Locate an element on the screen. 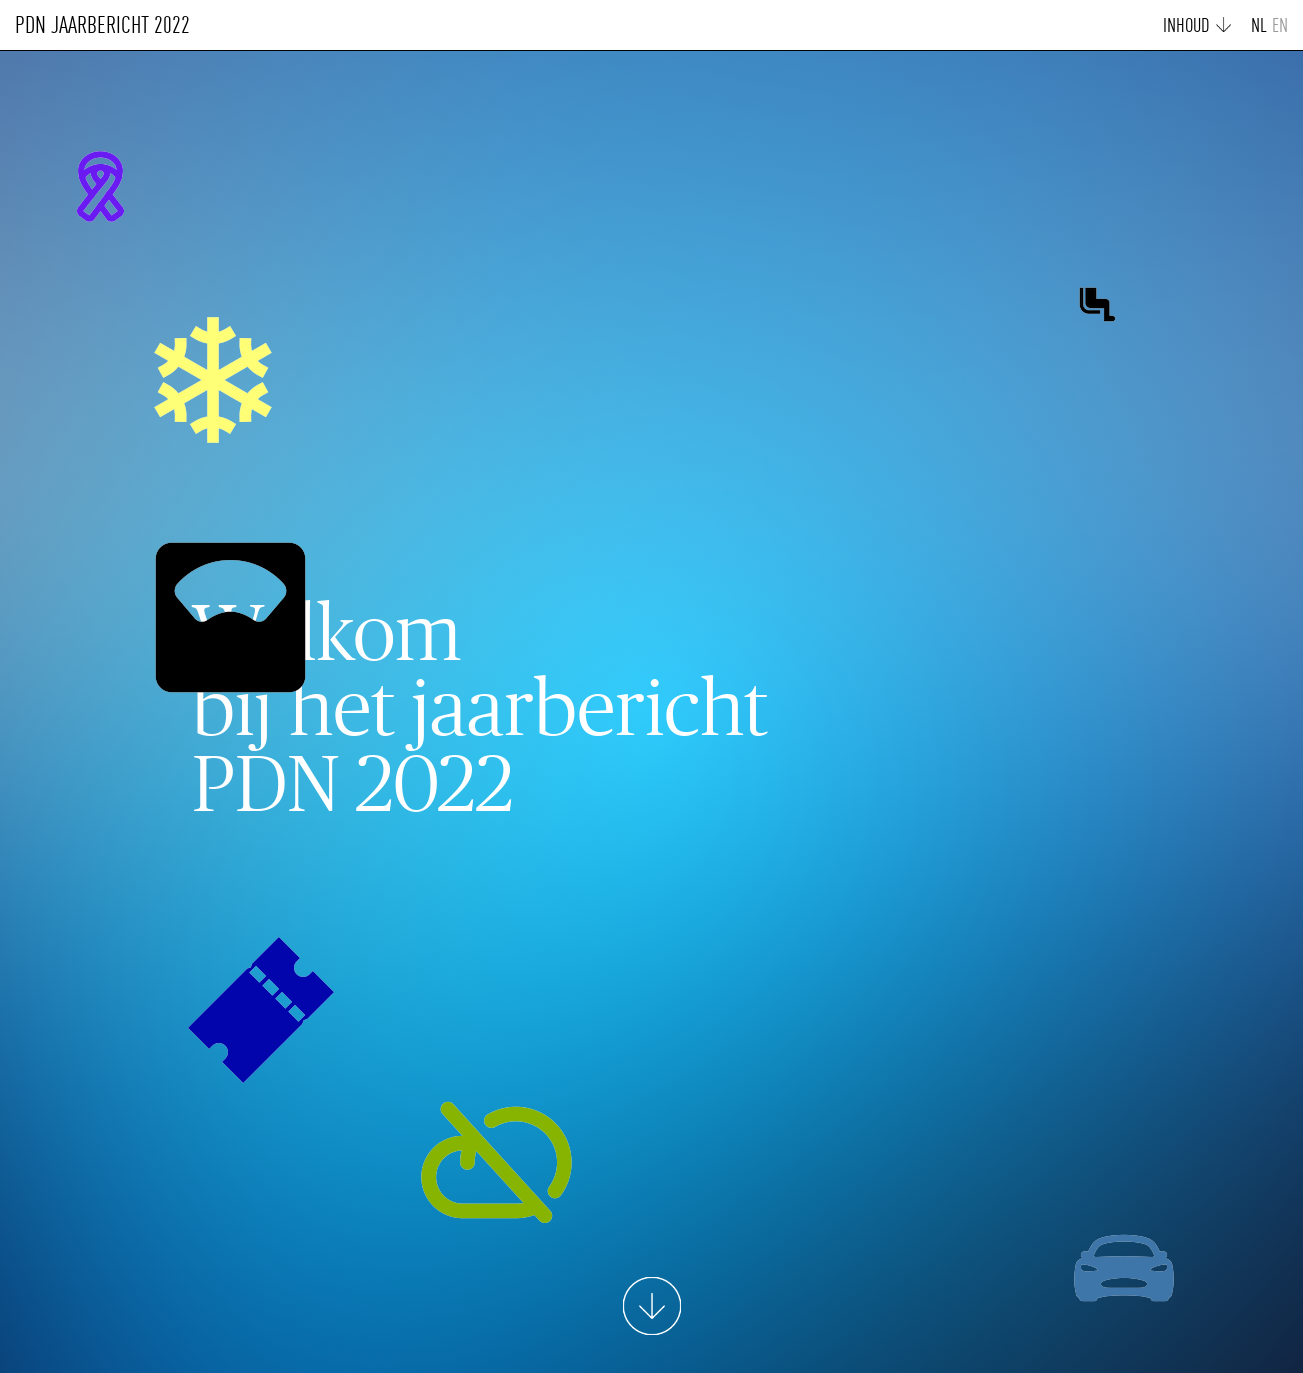 The width and height of the screenshot is (1303, 1373). view weight or measurement data is located at coordinates (230, 617).